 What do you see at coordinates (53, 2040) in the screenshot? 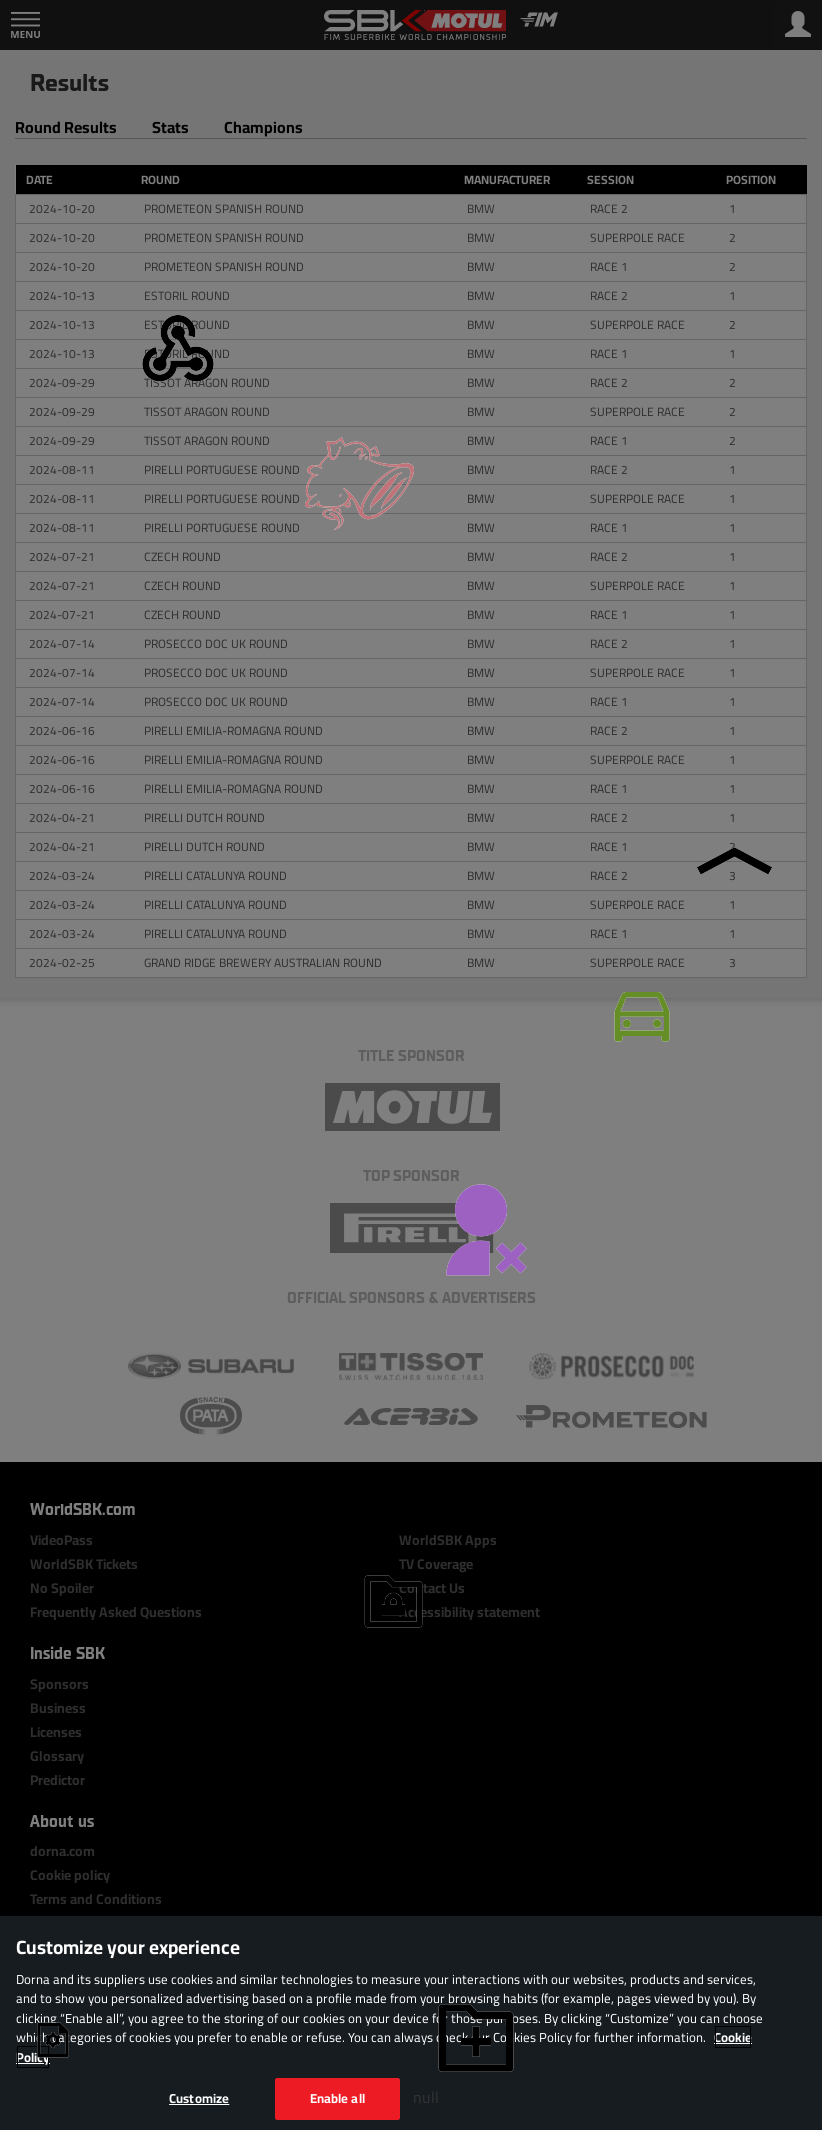
I see `access file settings or preferences` at bounding box center [53, 2040].